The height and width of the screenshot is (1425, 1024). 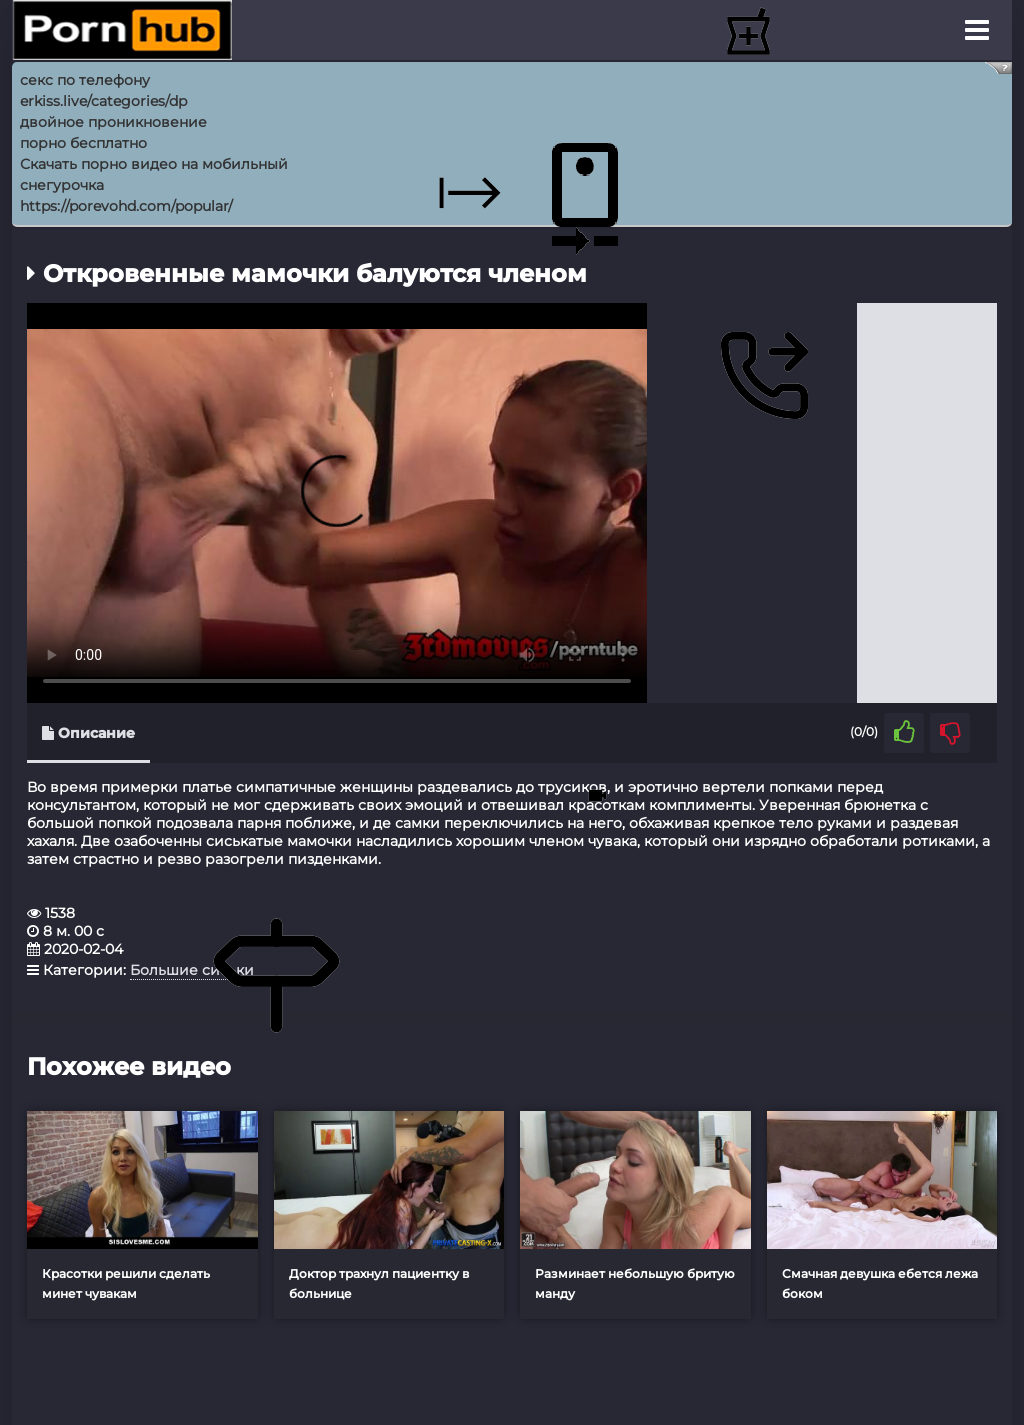 I want to click on switch to rear camera, so click(x=585, y=199).